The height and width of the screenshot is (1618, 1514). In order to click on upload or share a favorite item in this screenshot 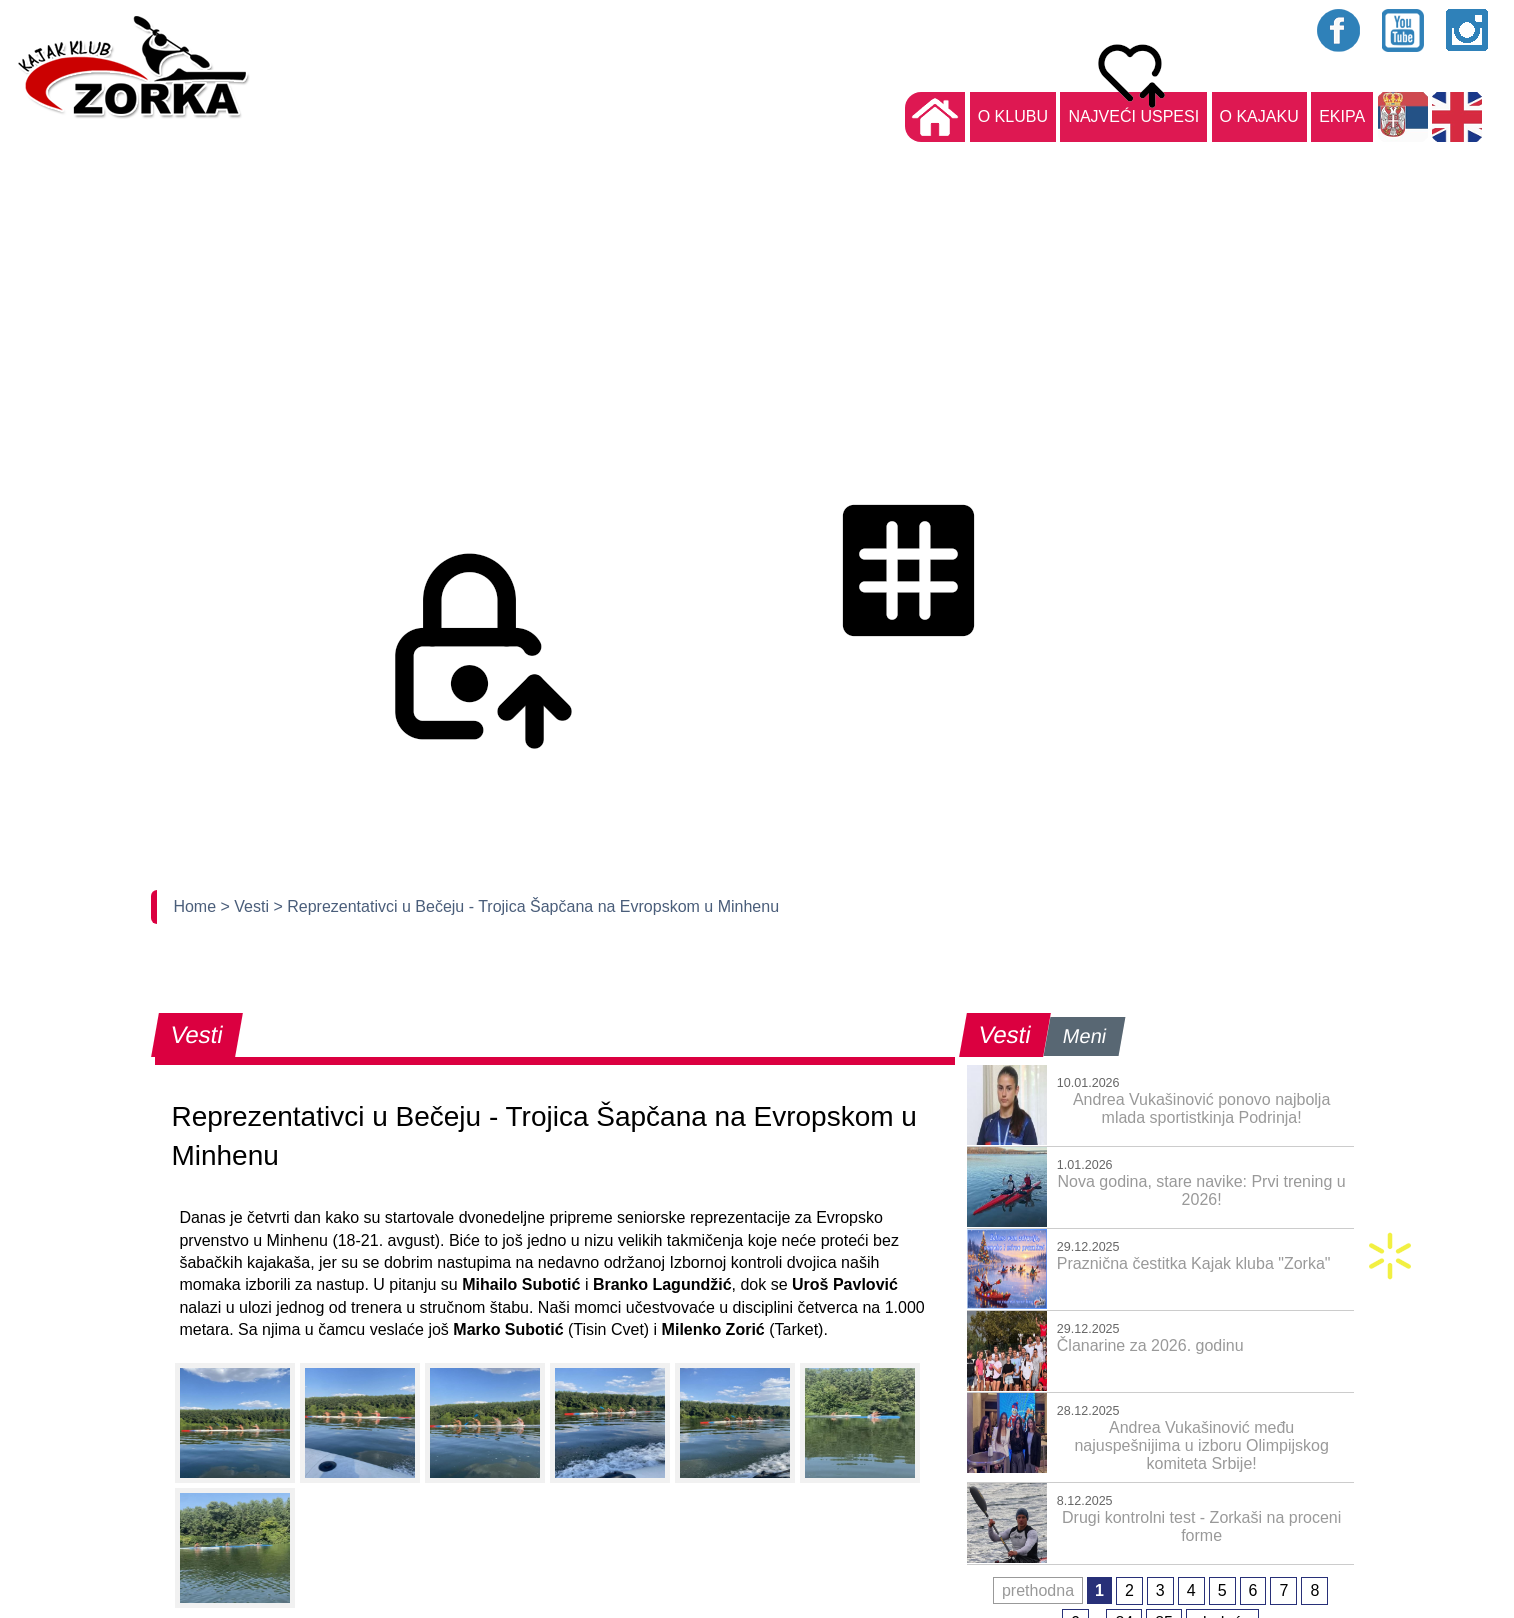, I will do `click(1130, 73)`.